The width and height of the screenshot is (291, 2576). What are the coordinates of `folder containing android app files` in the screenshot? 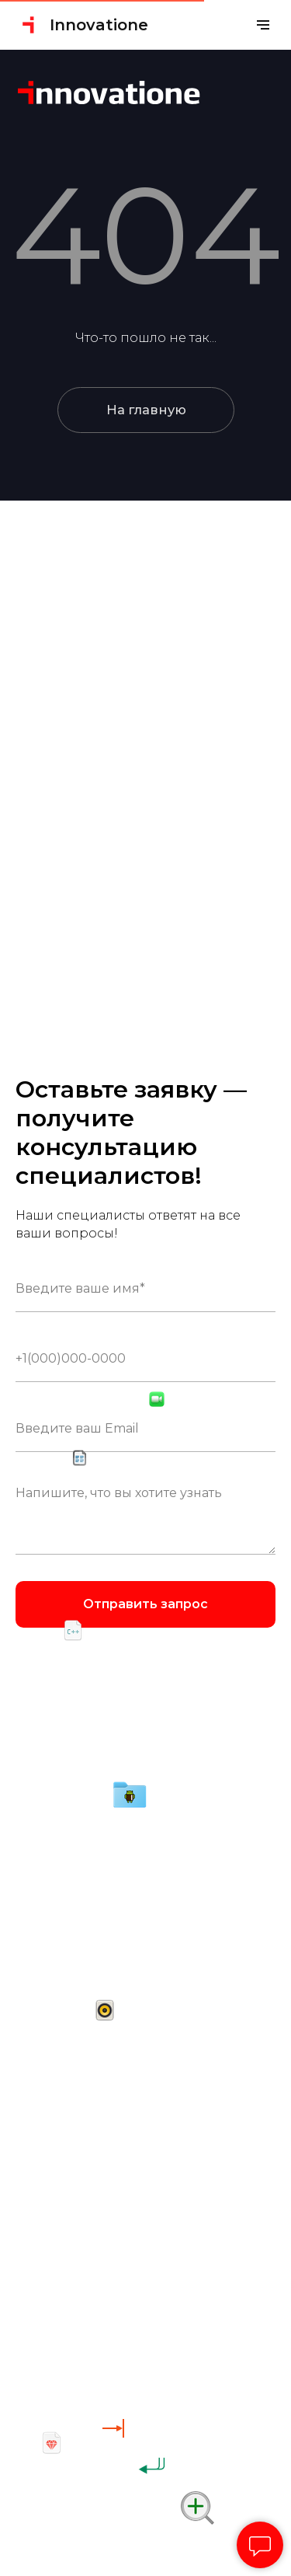 It's located at (130, 1796).